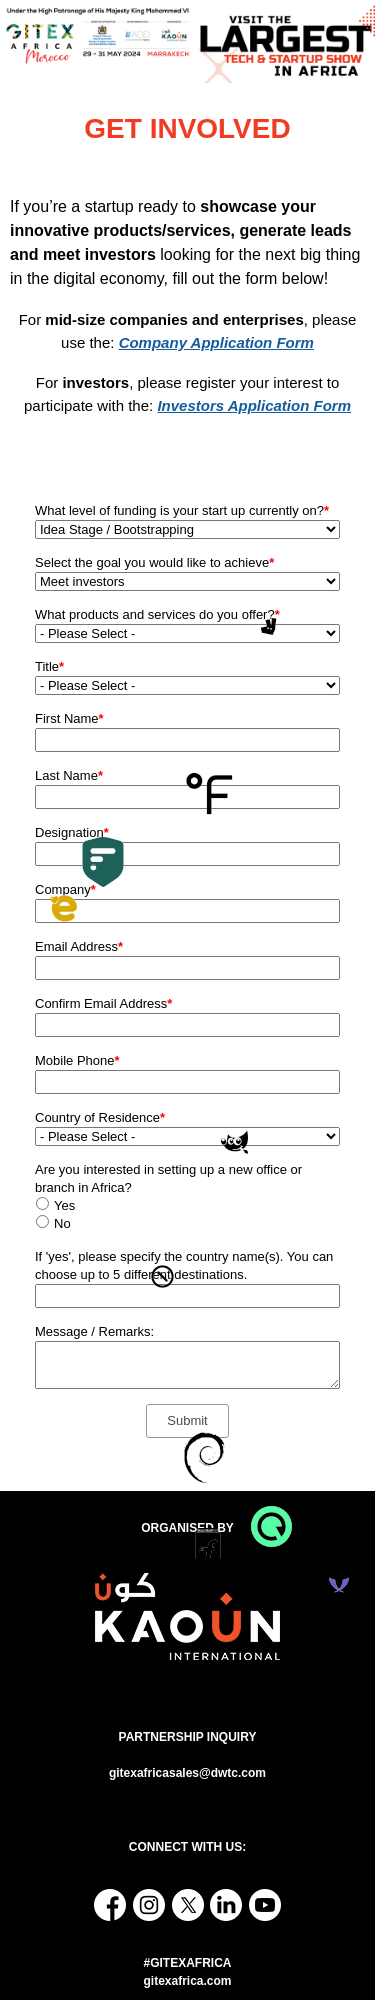 The width and height of the screenshot is (375, 2000). Describe the element at coordinates (208, 1543) in the screenshot. I see `open the Flipkart shopping app` at that location.